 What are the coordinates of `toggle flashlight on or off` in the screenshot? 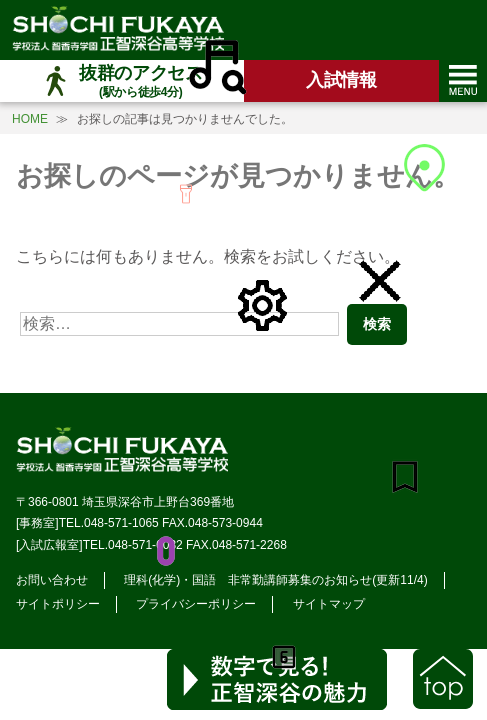 It's located at (186, 194).